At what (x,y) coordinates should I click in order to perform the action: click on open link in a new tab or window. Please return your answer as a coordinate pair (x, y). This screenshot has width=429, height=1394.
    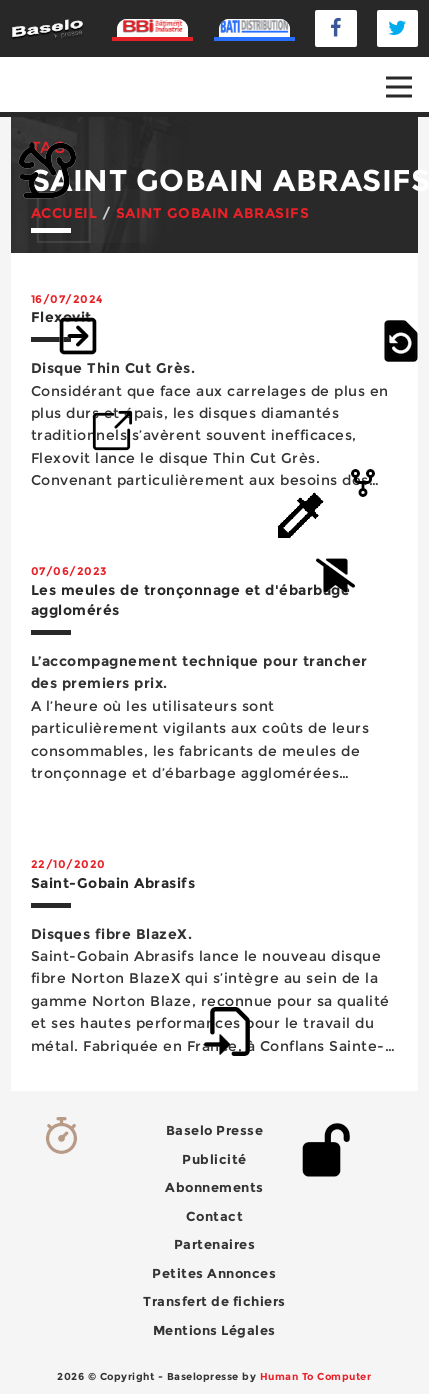
    Looking at the image, I should click on (111, 431).